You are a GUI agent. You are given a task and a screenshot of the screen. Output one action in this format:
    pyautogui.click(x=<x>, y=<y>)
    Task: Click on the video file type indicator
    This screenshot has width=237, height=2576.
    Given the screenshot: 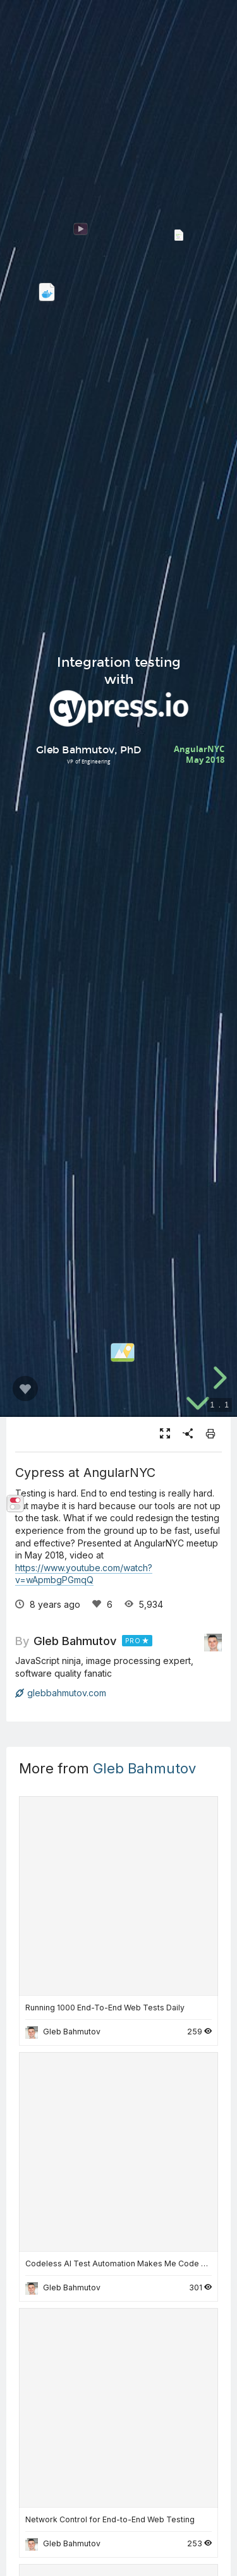 What is the action you would take?
    pyautogui.click(x=80, y=228)
    